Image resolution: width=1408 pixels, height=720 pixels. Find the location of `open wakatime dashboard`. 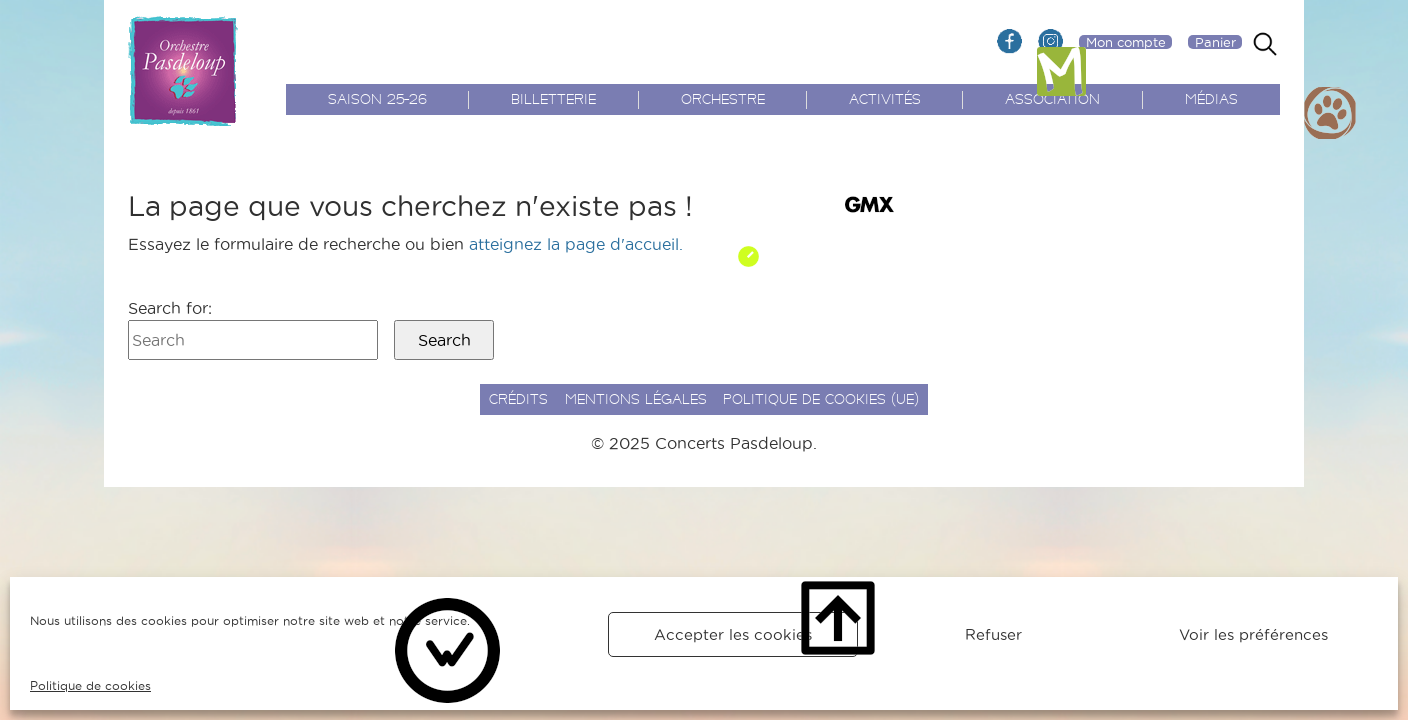

open wakatime dashboard is located at coordinates (447, 650).